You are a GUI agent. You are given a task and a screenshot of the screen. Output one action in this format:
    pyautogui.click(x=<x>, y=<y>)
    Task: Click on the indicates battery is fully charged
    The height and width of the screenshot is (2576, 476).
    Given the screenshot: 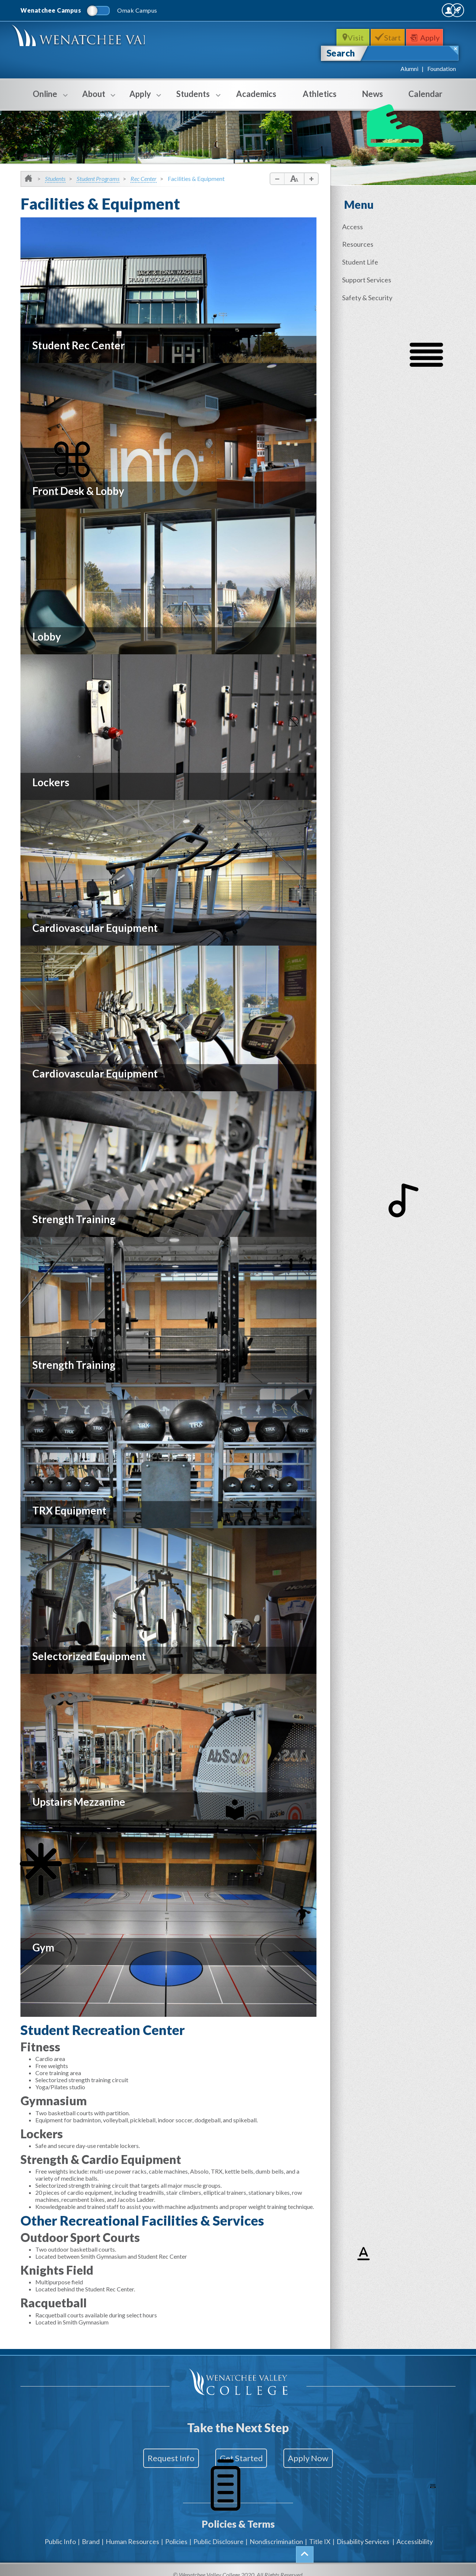 What is the action you would take?
    pyautogui.click(x=225, y=2486)
    